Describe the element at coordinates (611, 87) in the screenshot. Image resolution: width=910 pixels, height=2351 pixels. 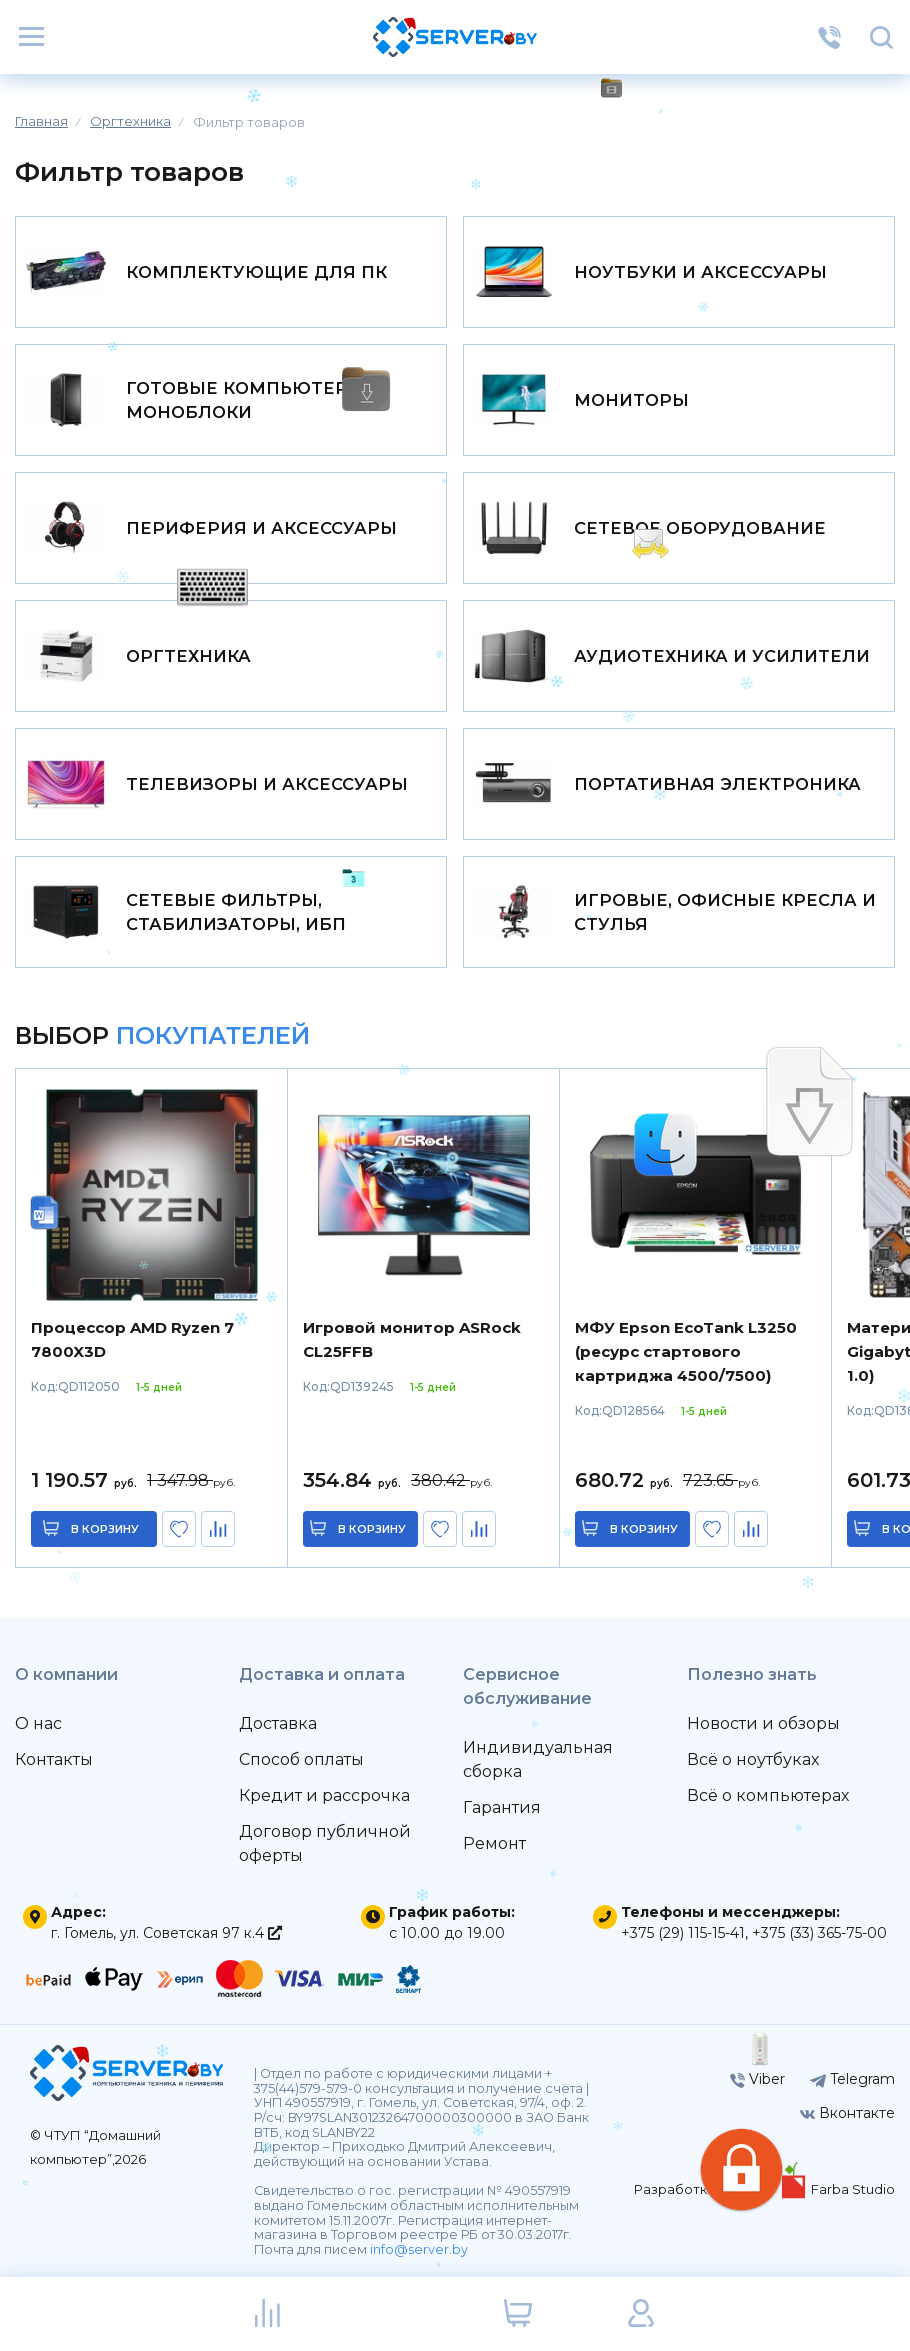
I see `open videos folder` at that location.